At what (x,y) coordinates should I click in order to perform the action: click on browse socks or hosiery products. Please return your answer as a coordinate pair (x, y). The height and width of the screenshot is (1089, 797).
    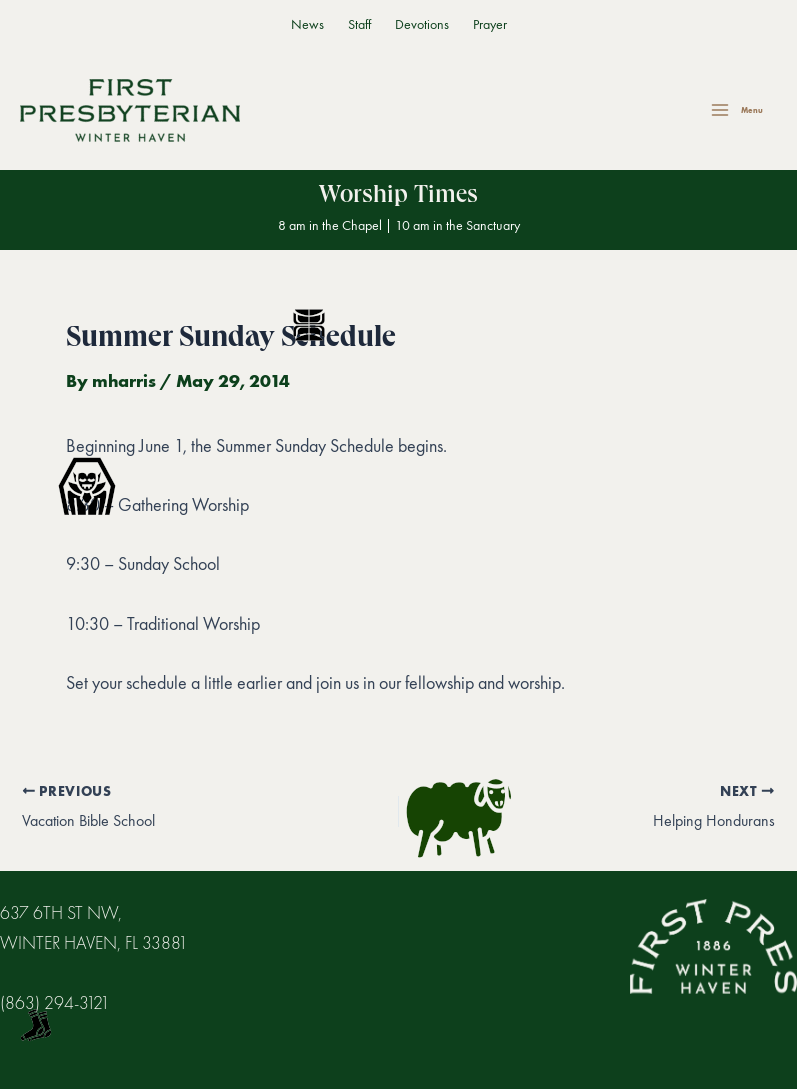
    Looking at the image, I should click on (36, 1025).